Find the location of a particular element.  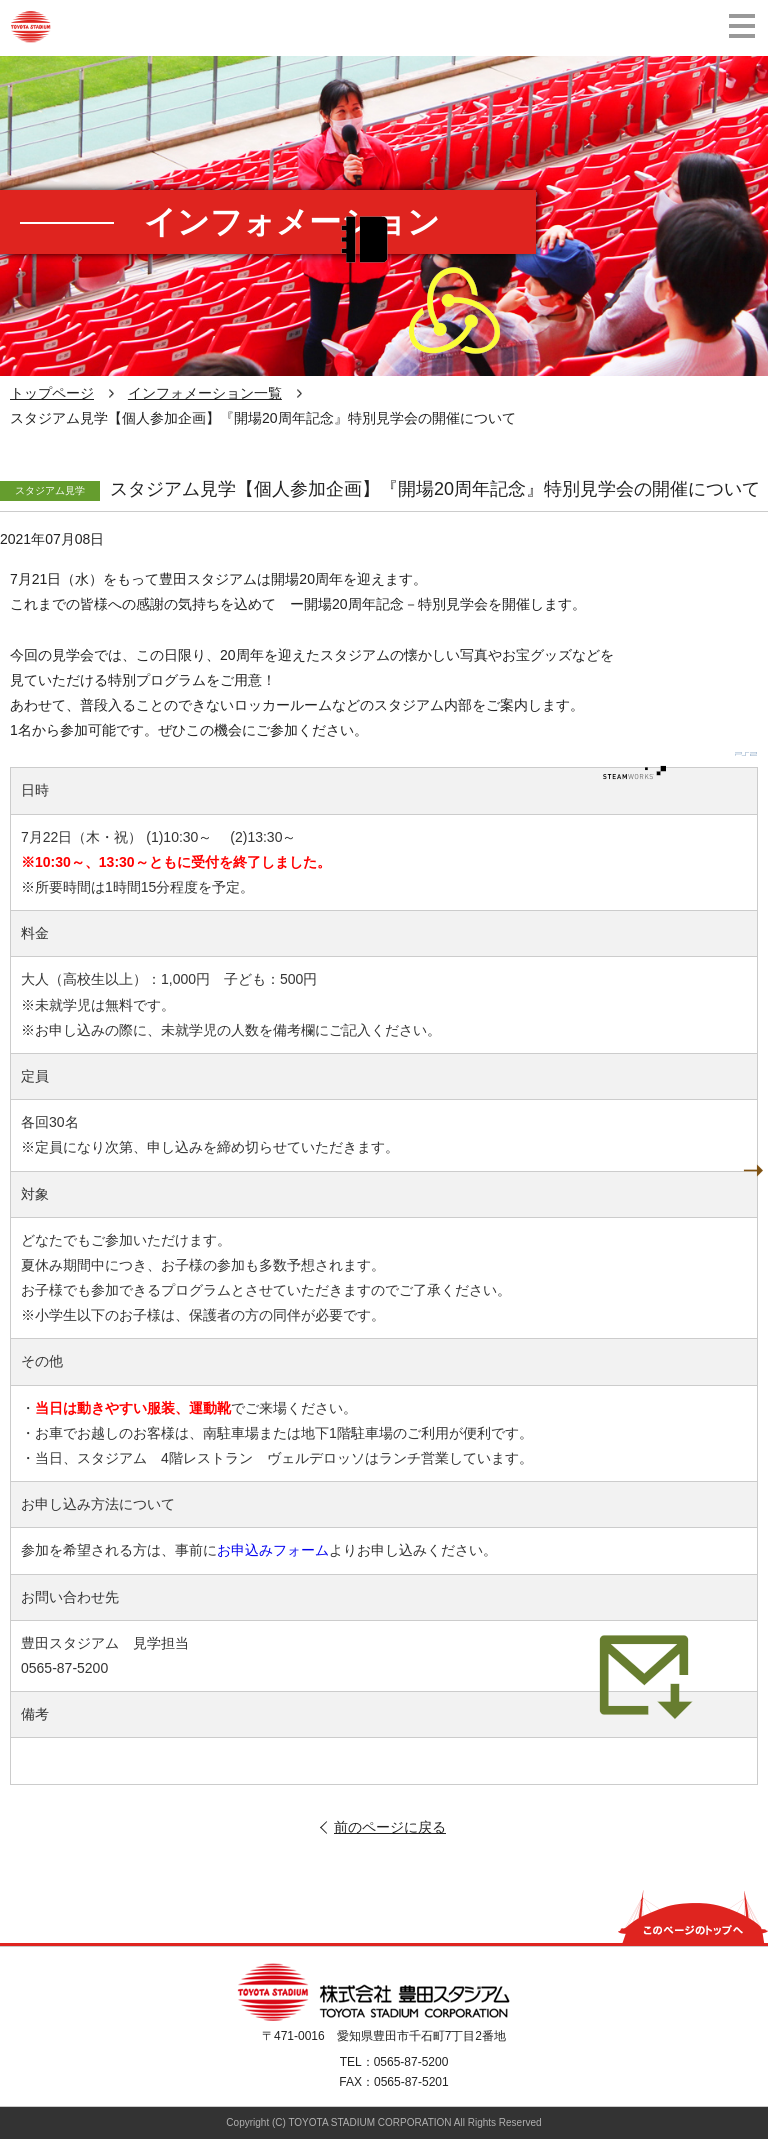

navigate to the next step or page is located at coordinates (753, 1170).